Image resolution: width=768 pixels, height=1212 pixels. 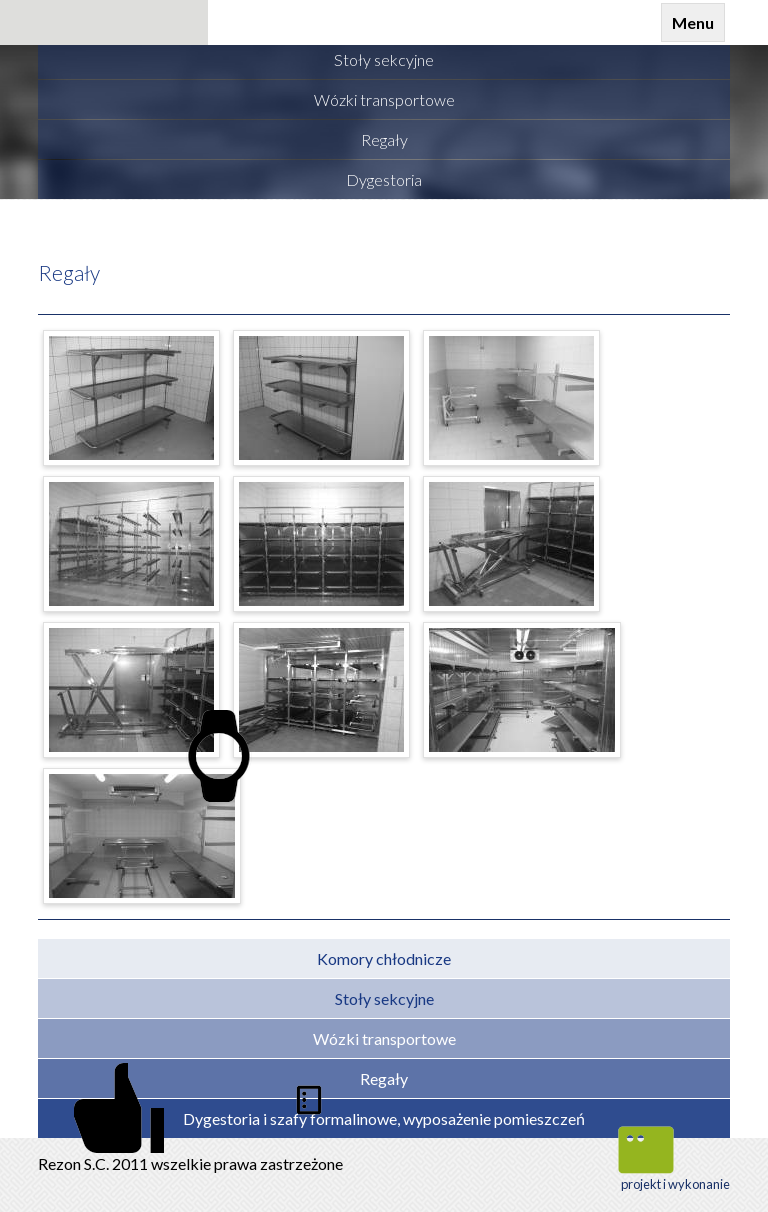 I want to click on access smartwatch settings or pairing, so click(x=219, y=756).